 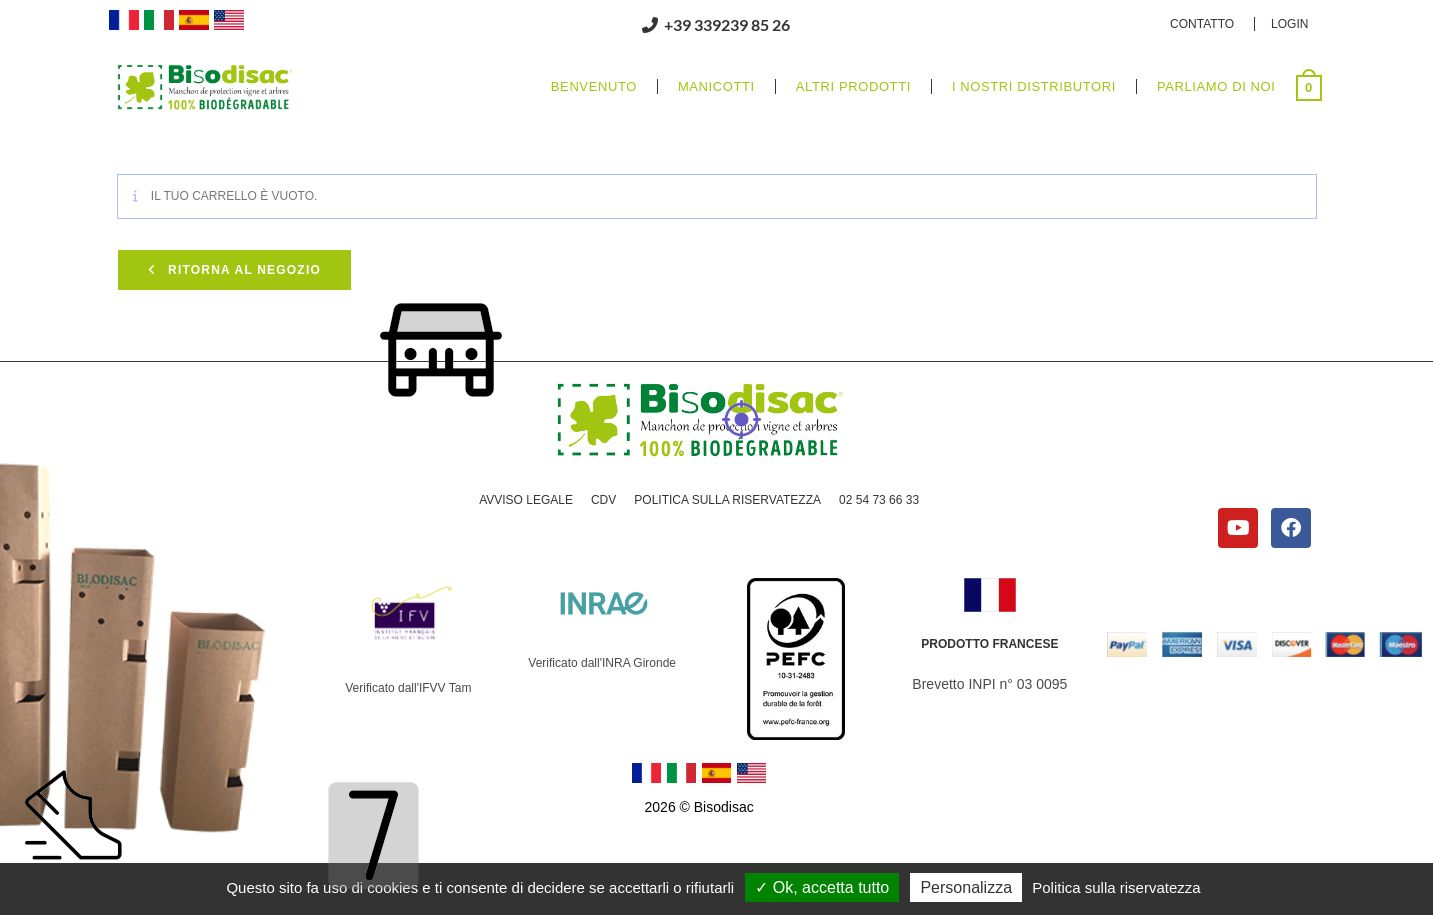 What do you see at coordinates (71, 820) in the screenshot?
I see `track your running or walking activity` at bounding box center [71, 820].